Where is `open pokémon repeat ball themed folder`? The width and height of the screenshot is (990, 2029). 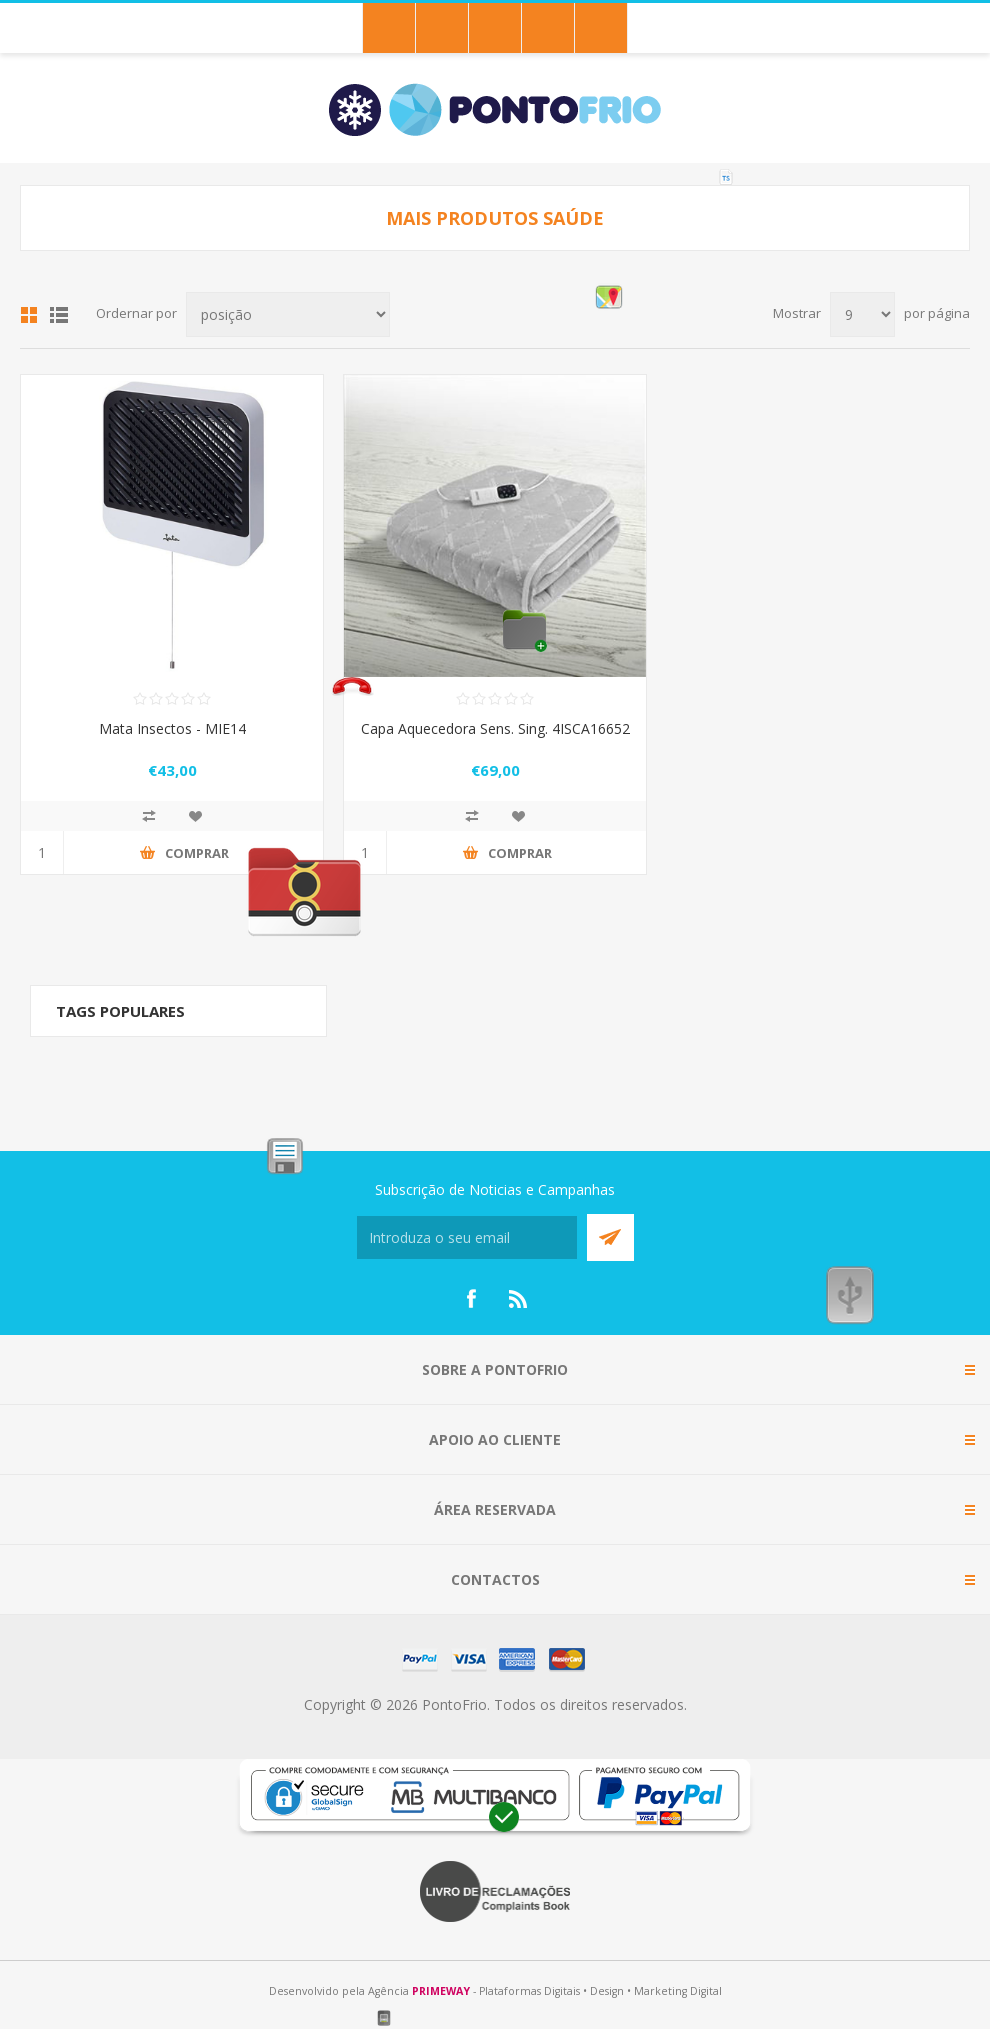 open pokémon repeat ball themed folder is located at coordinates (304, 895).